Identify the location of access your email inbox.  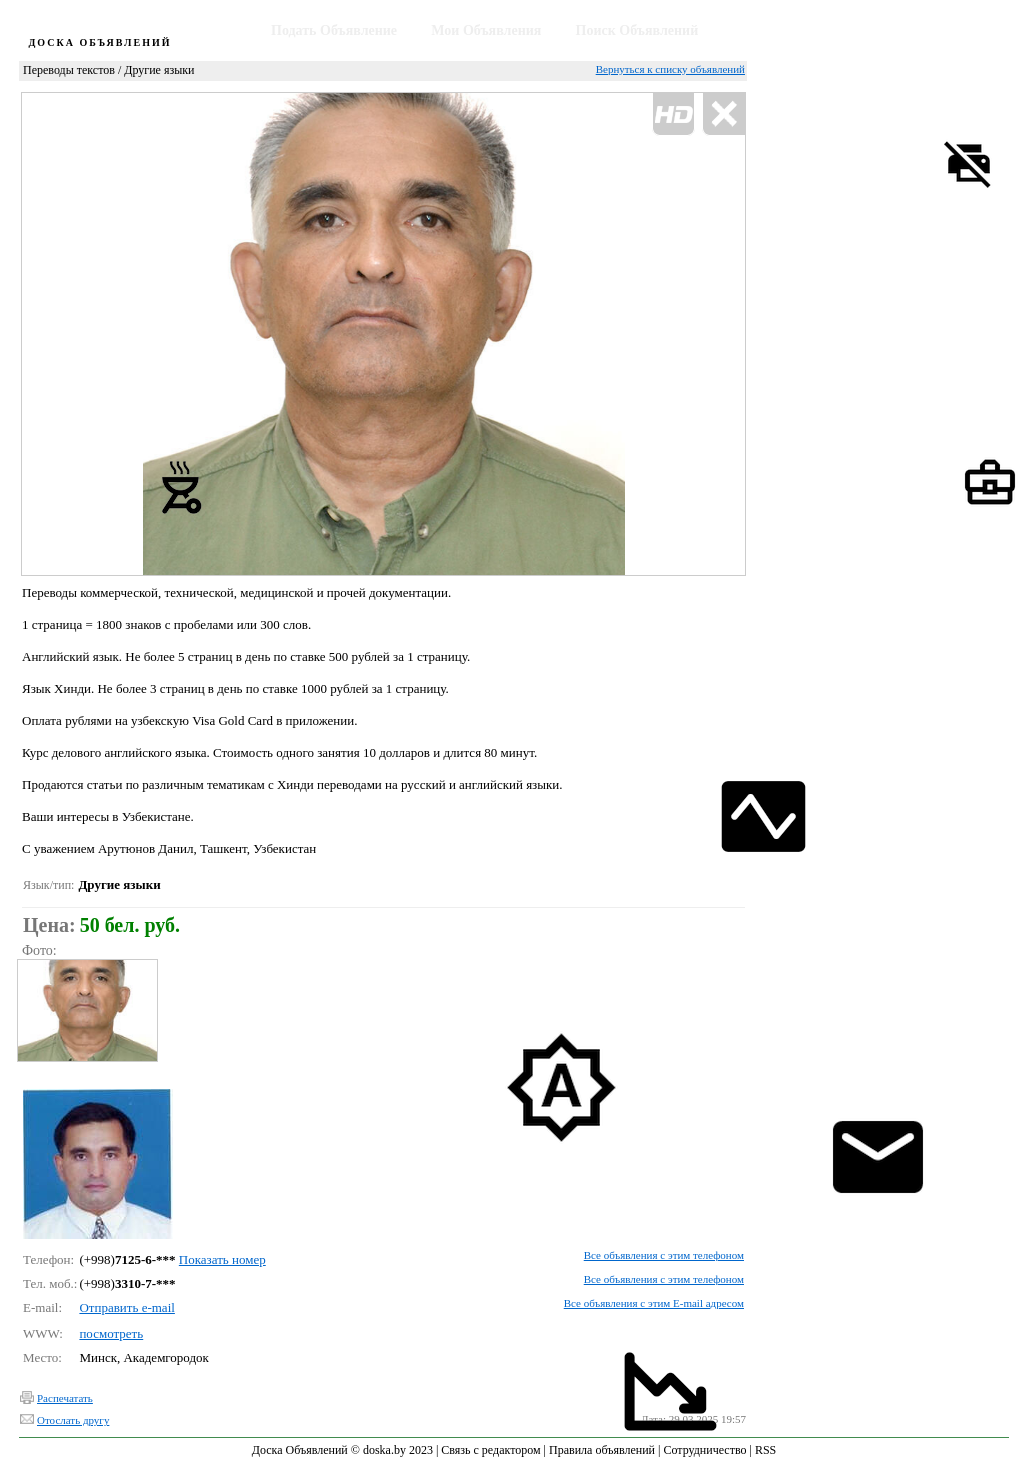
(878, 1157).